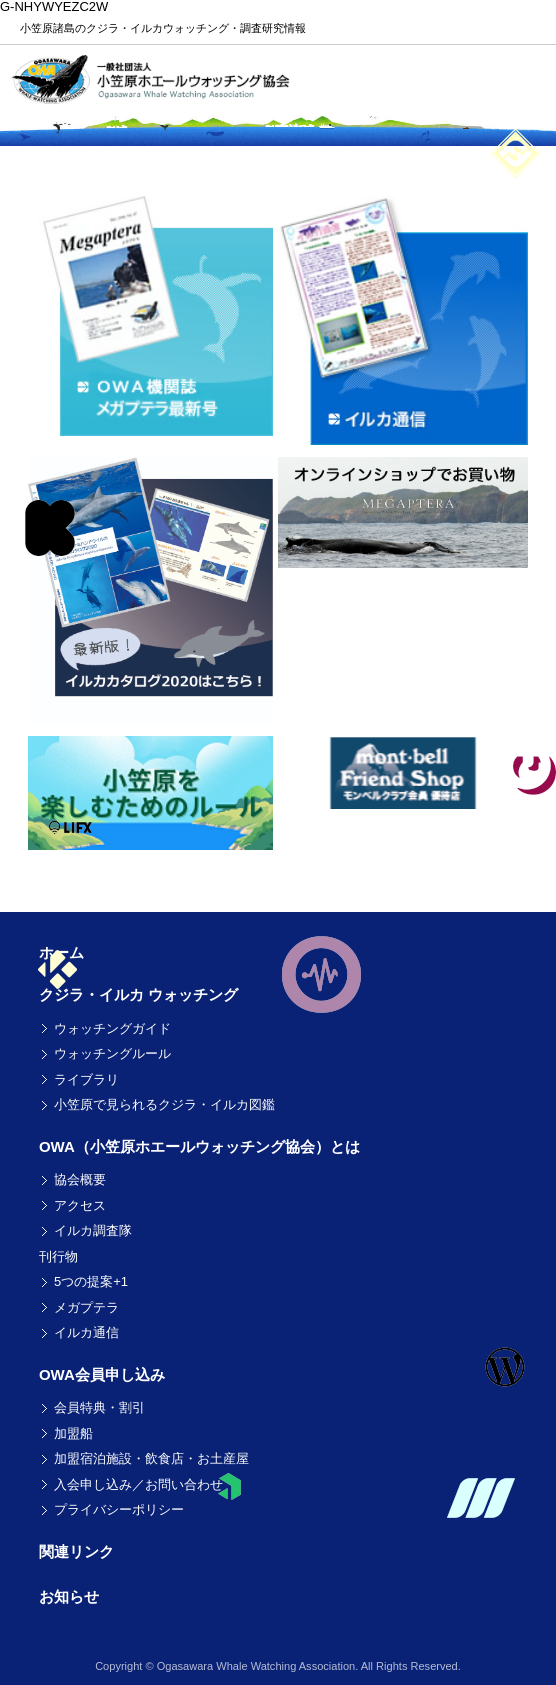 This screenshot has height=1685, width=556. I want to click on open the LIFX smart lighting app, so click(70, 827).